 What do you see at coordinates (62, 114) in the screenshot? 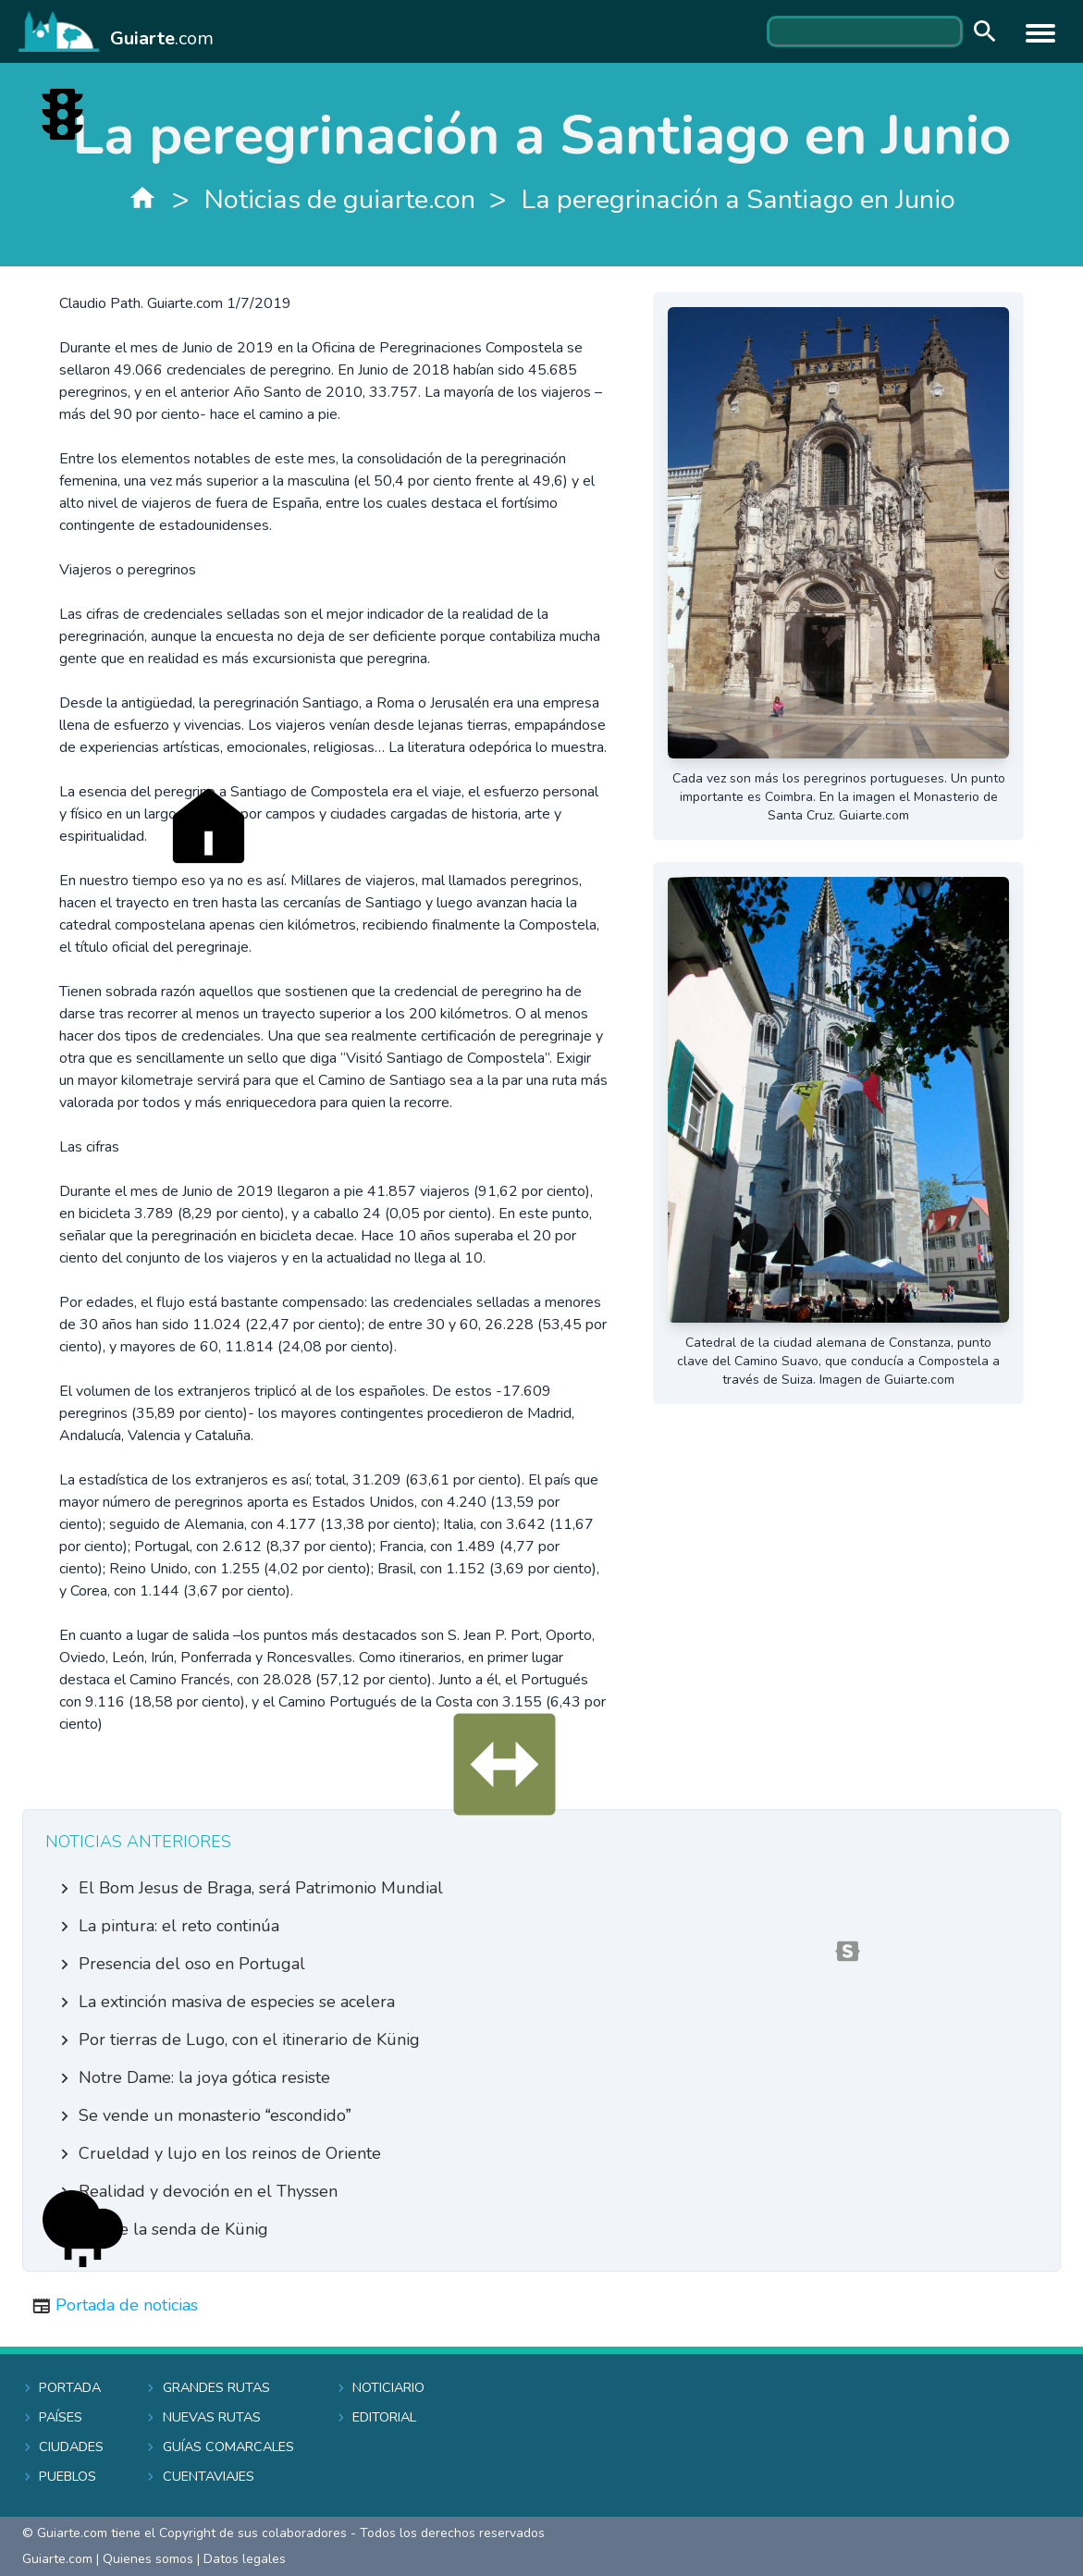
I see `view traffic conditions` at bounding box center [62, 114].